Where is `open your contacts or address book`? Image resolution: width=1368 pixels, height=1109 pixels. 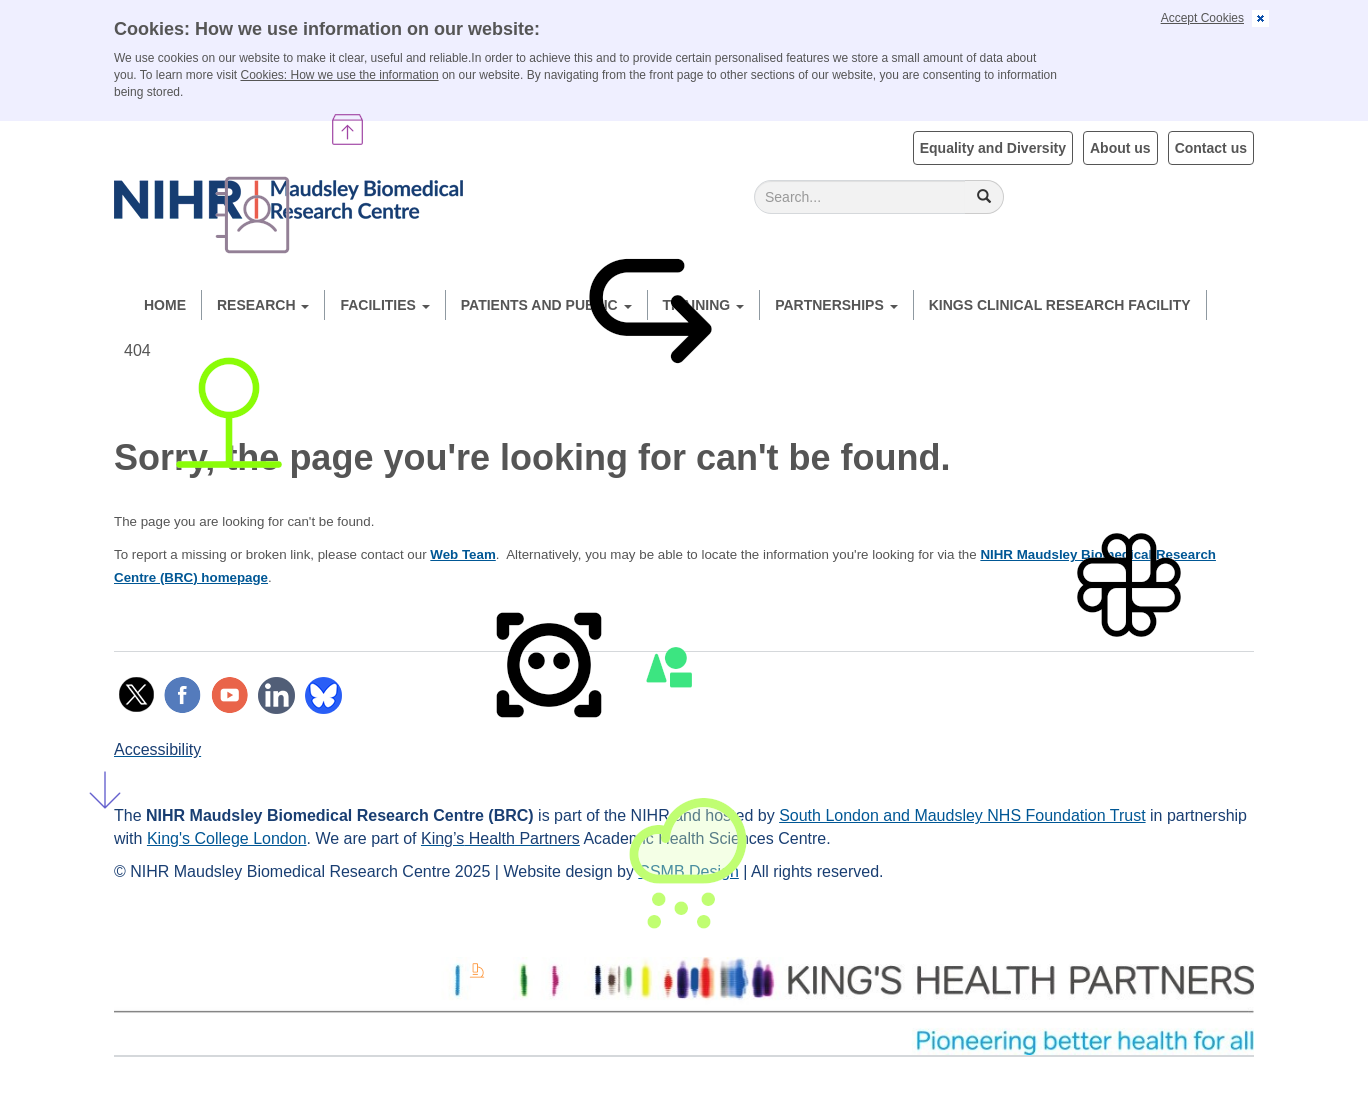
open your contacts or address book is located at coordinates (254, 215).